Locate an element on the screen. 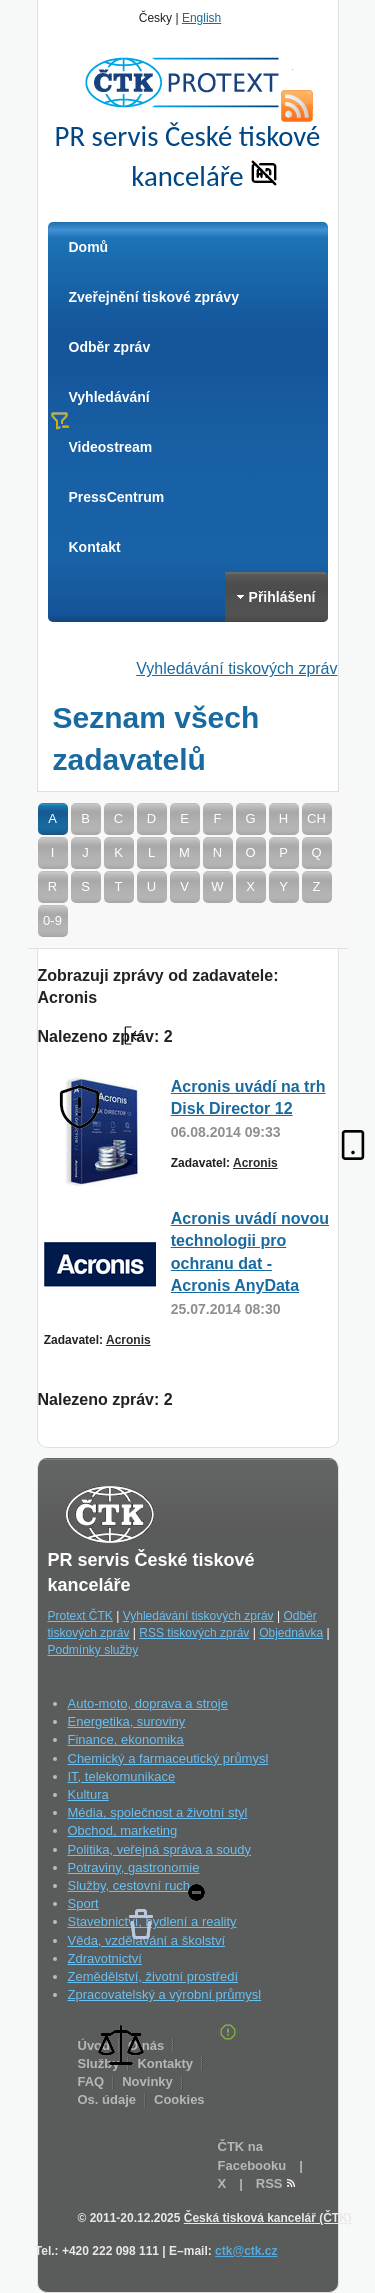 This screenshot has width=375, height=2293. ad-free mode enabled is located at coordinates (264, 173).